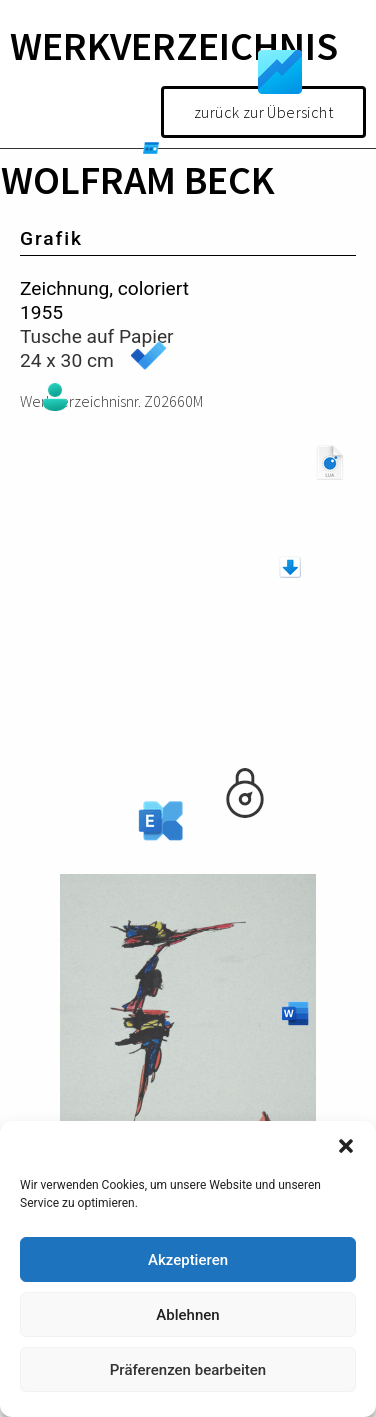 The image size is (376, 1417). I want to click on view user profile, so click(55, 397).